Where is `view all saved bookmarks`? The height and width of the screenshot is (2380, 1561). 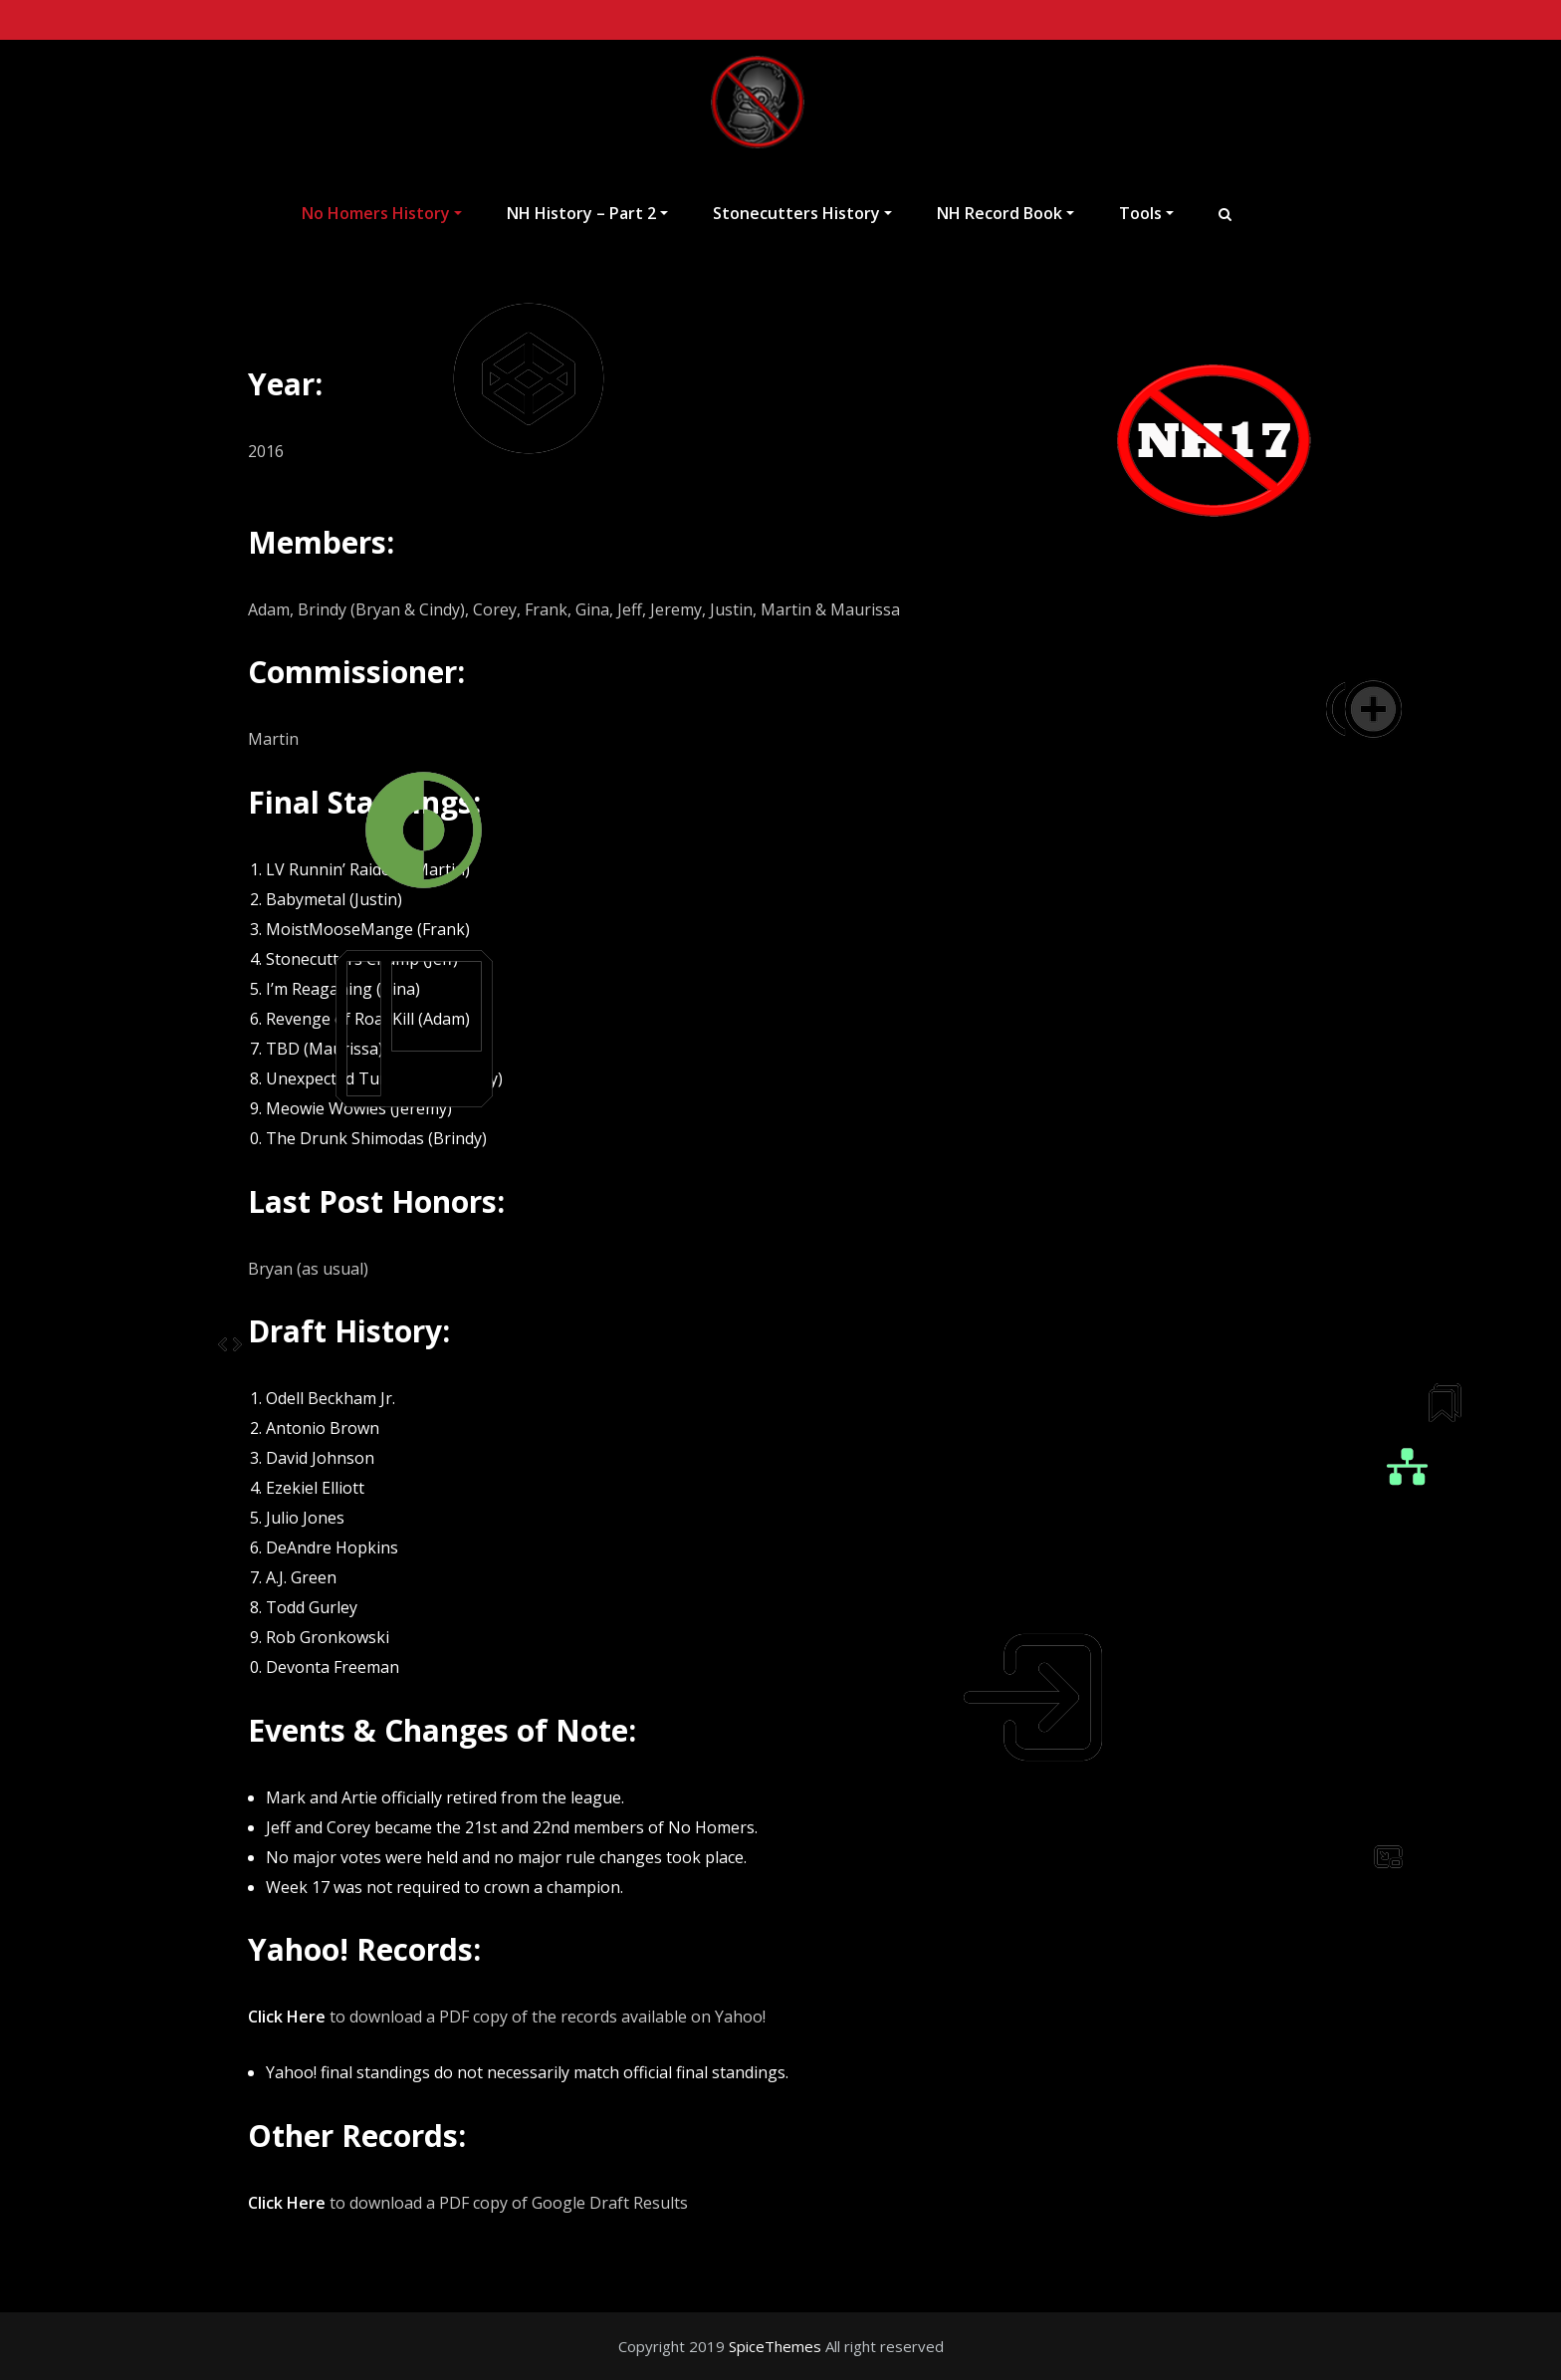 view all saved bookmarks is located at coordinates (1445, 1402).